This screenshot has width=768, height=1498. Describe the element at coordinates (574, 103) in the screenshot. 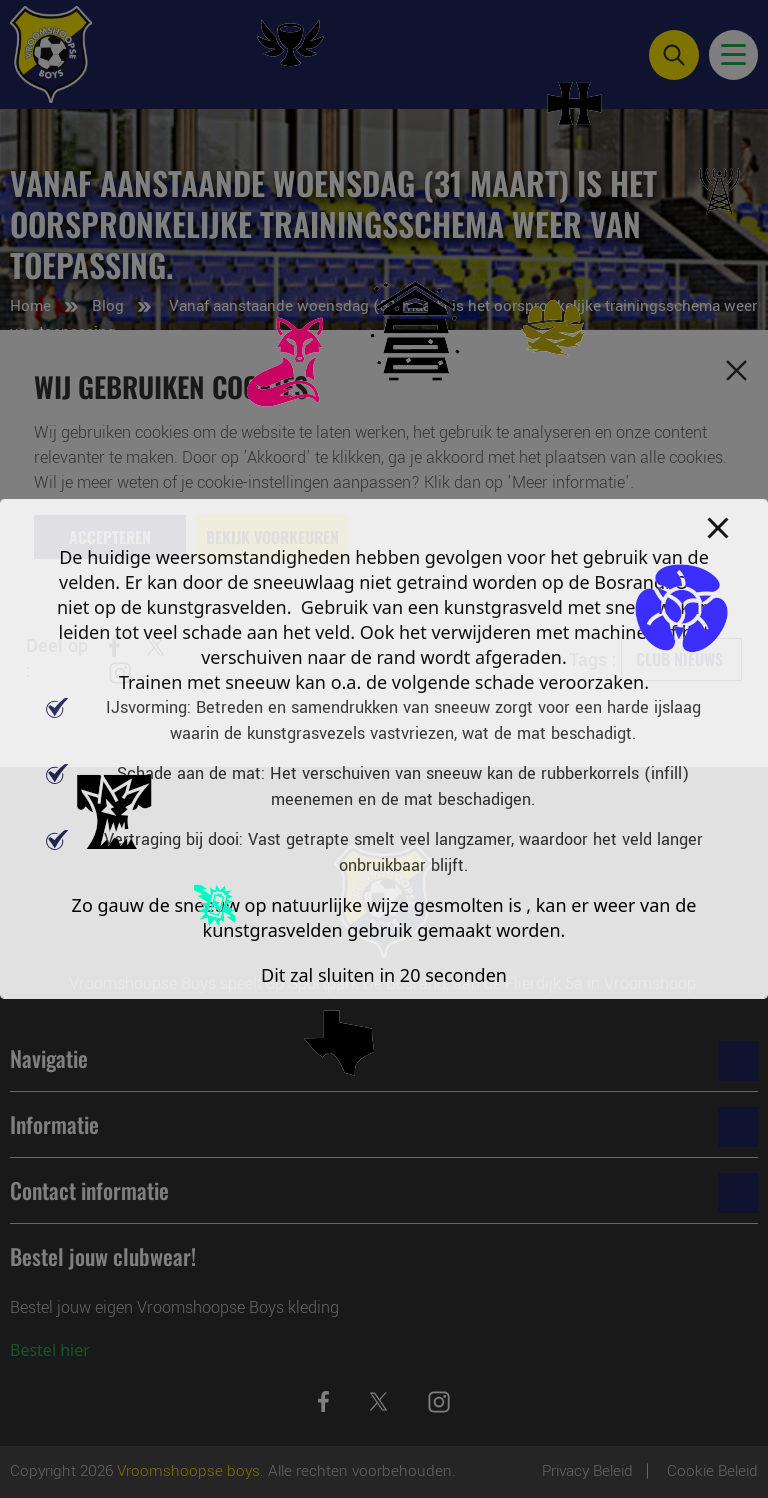

I see `indicates a cursed or unholy location` at that location.